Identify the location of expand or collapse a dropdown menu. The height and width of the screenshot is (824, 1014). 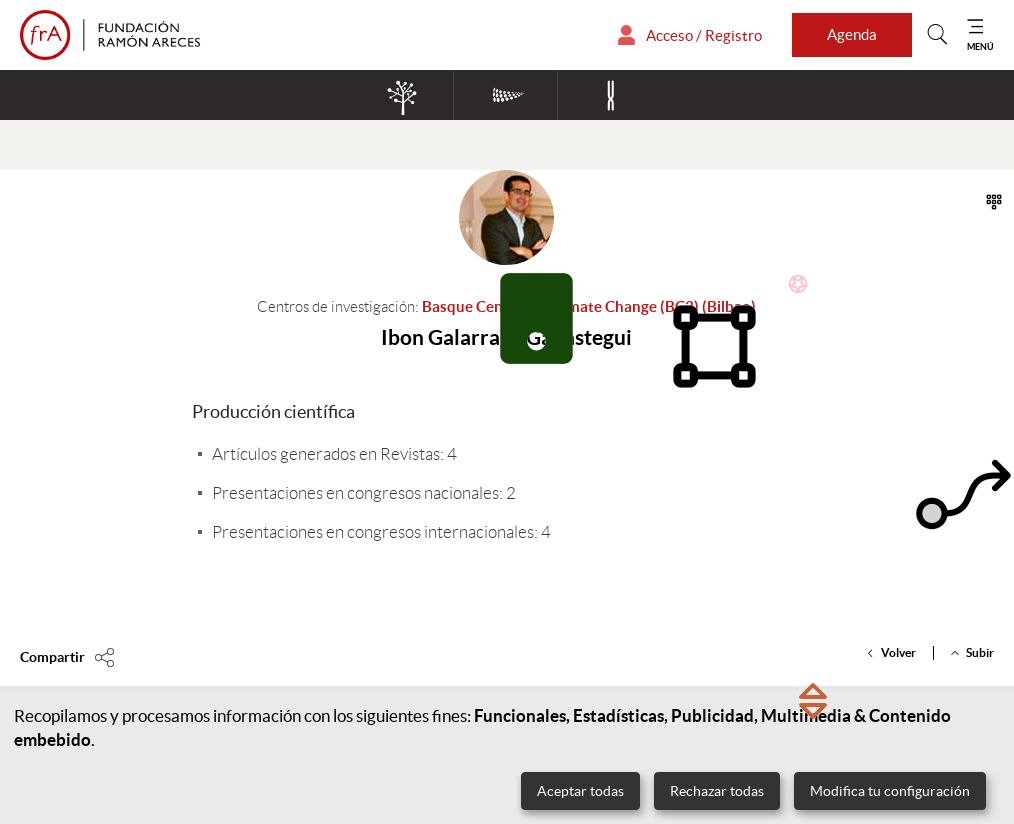
(813, 701).